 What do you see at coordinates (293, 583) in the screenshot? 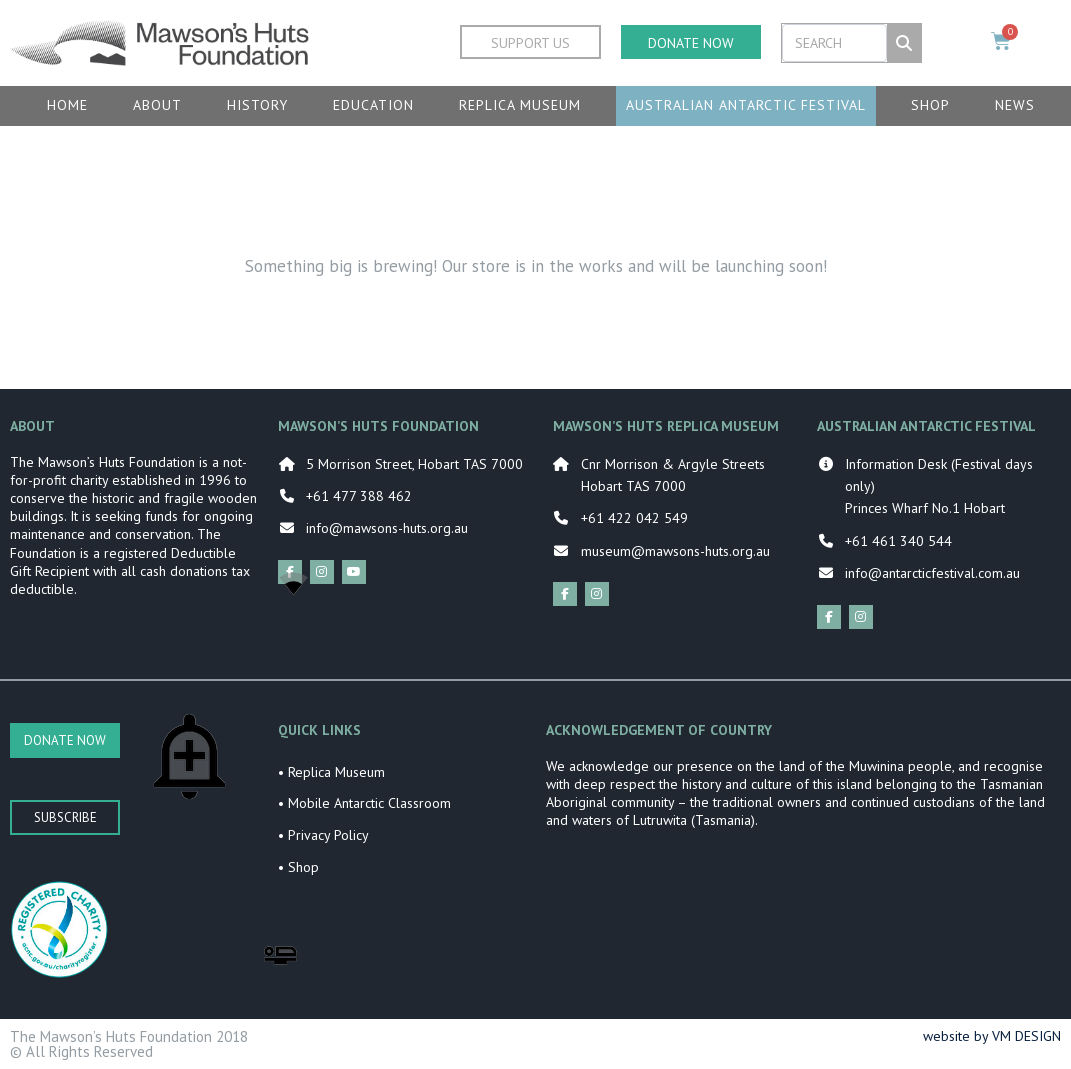
I see `indicates weak wifi signal strength` at bounding box center [293, 583].